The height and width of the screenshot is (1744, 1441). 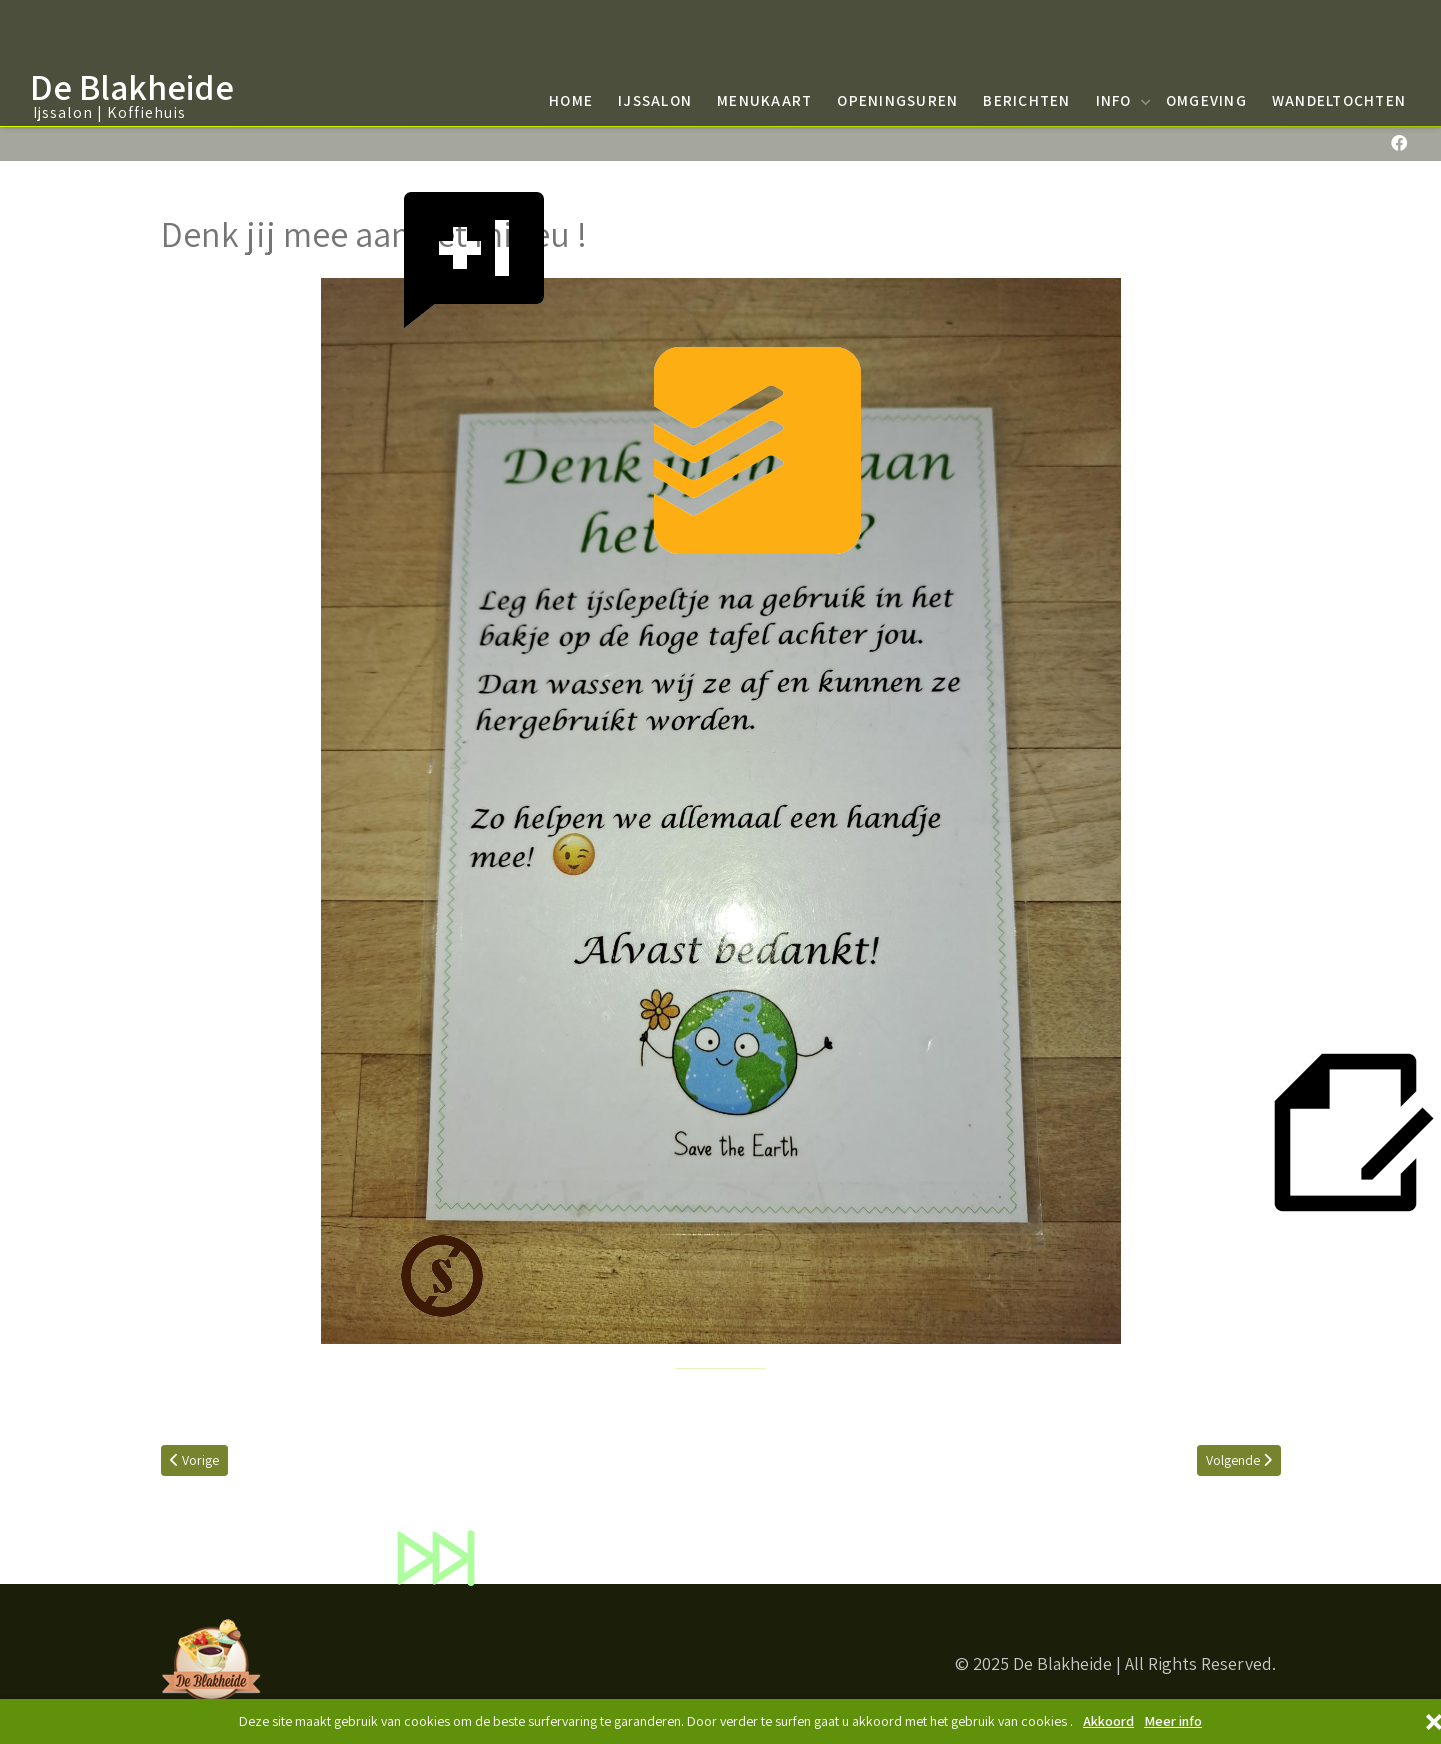 I want to click on visit the StopStalk competitive programming platform, so click(x=442, y=1276).